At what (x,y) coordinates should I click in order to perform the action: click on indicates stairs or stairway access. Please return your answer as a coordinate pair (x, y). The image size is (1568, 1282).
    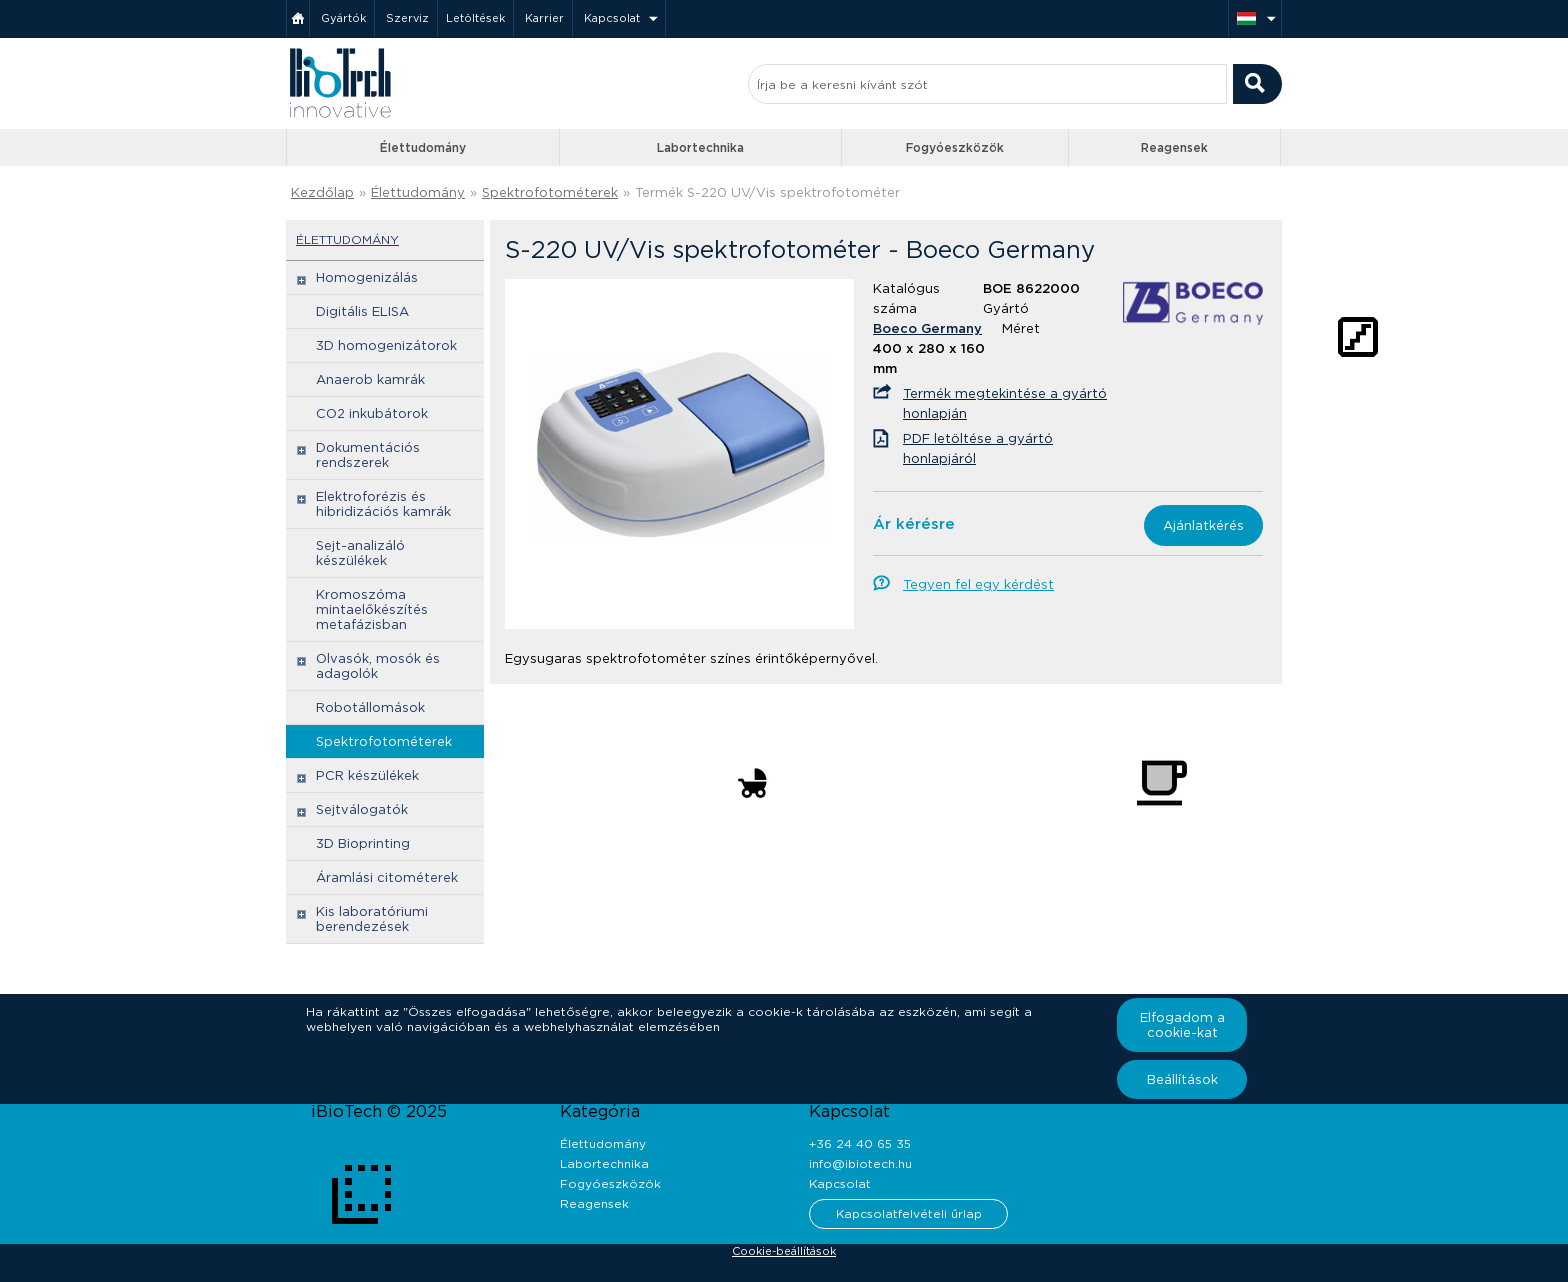
    Looking at the image, I should click on (1358, 337).